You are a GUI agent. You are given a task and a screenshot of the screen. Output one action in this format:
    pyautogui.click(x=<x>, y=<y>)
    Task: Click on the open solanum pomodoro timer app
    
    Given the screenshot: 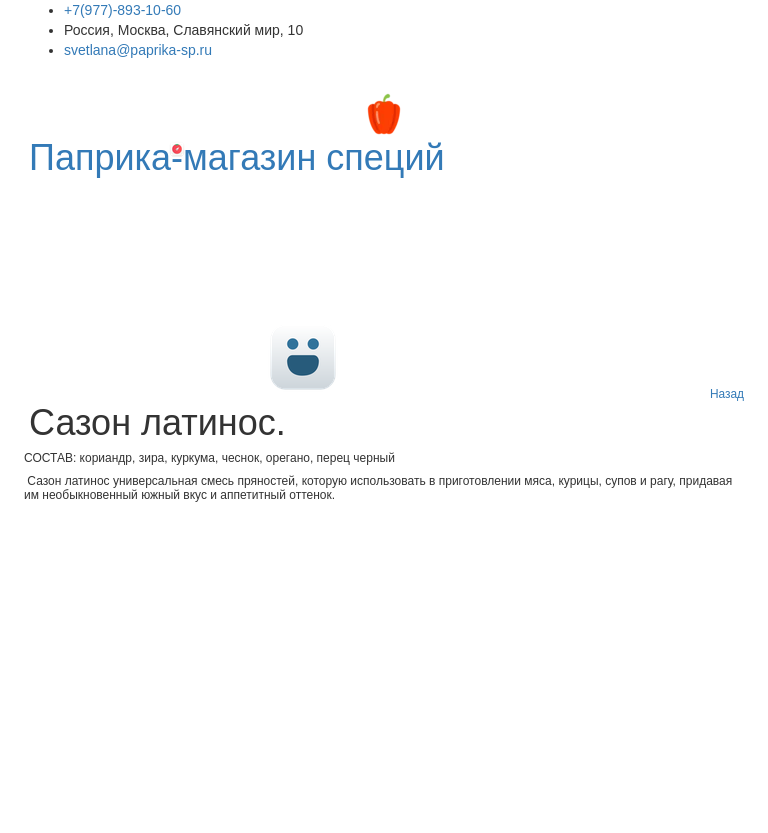 What is the action you would take?
    pyautogui.click(x=177, y=149)
    